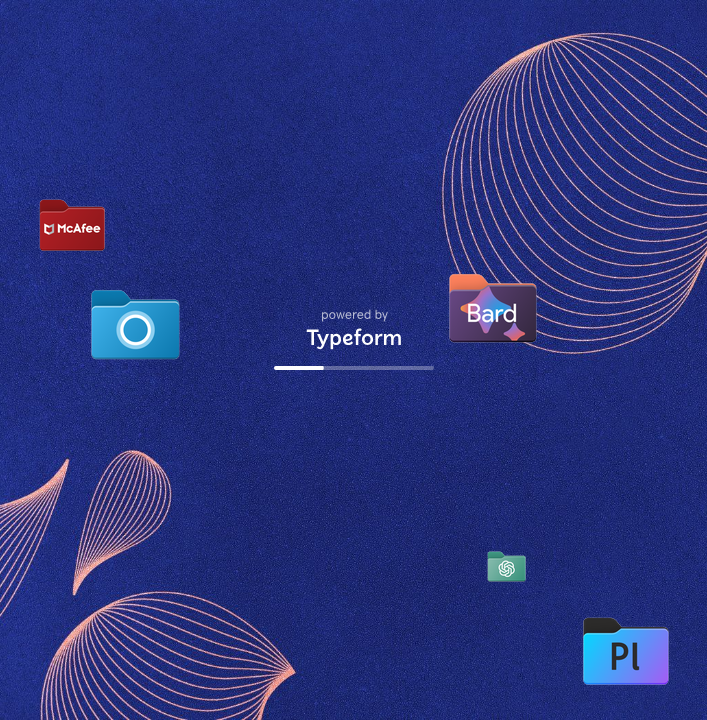  I want to click on folder containing McAfee antivirus files, so click(72, 227).